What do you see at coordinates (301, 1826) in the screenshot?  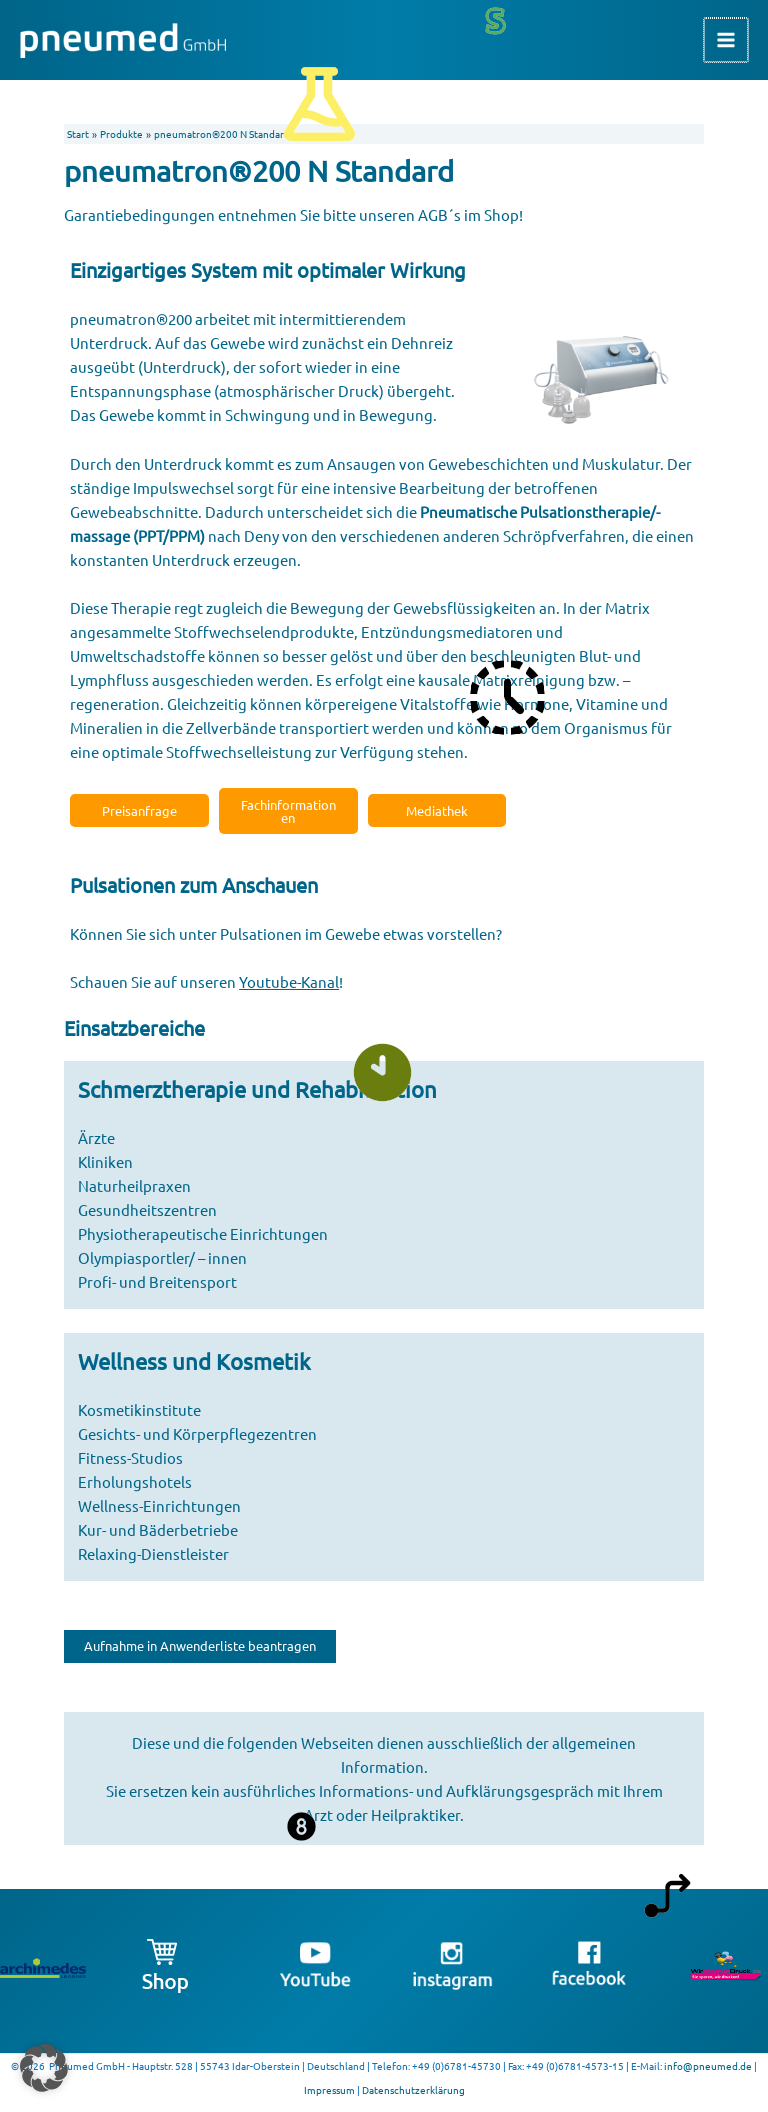 I see `indicates step 8 in a multi-step process` at bounding box center [301, 1826].